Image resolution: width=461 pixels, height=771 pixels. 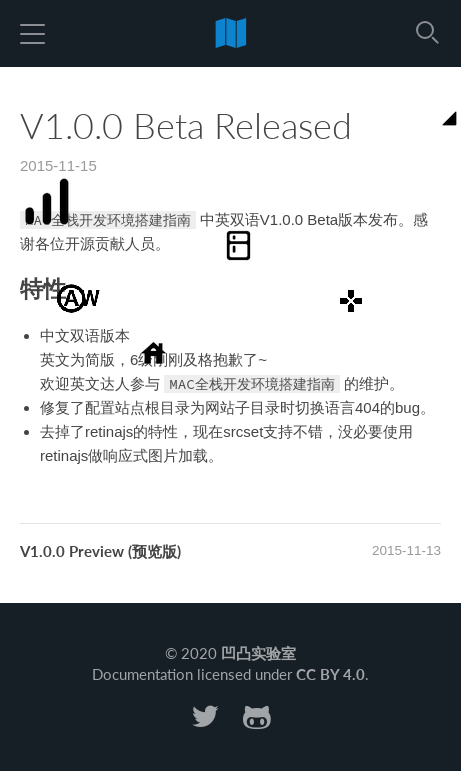 What do you see at coordinates (449, 118) in the screenshot?
I see `indicates full cellular signal strength` at bounding box center [449, 118].